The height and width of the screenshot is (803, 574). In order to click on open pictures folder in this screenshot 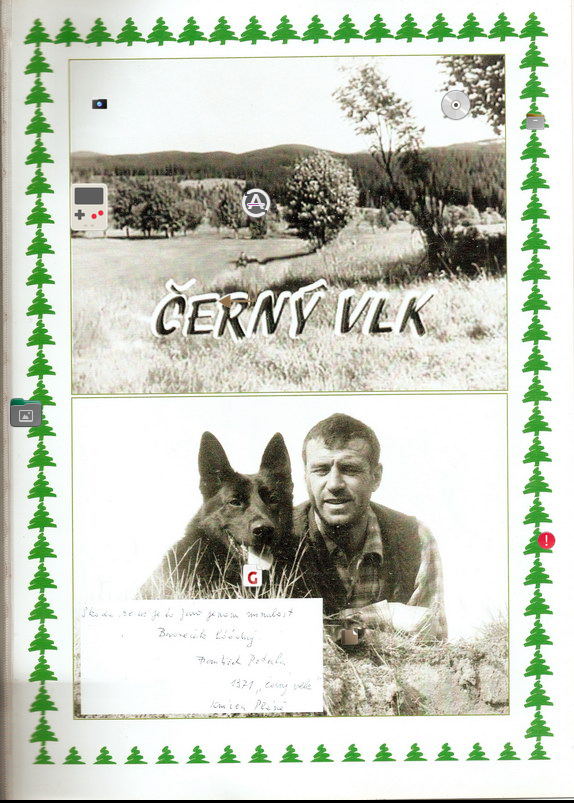, I will do `click(26, 412)`.